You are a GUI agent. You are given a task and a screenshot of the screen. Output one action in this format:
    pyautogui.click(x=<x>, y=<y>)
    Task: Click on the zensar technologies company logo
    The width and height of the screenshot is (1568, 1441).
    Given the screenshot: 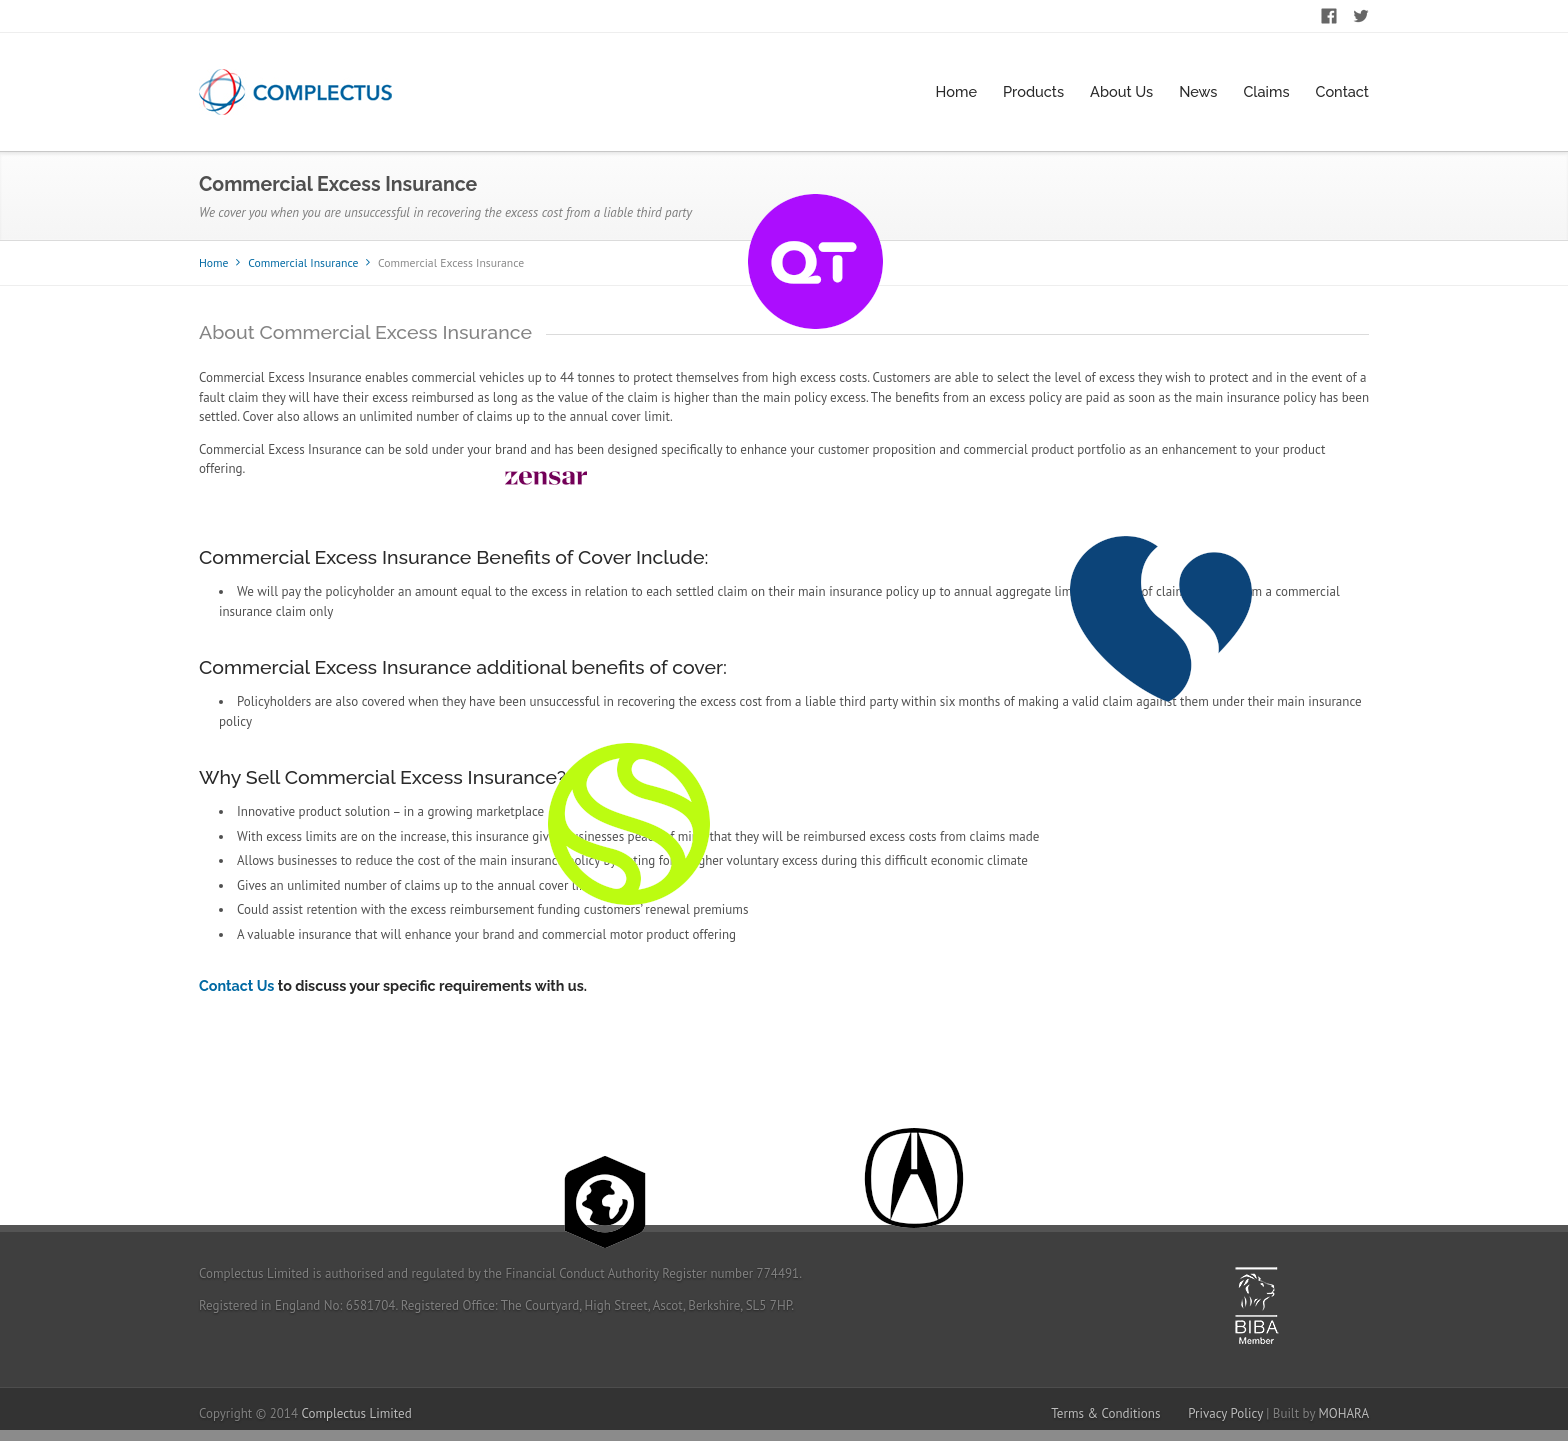 What is the action you would take?
    pyautogui.click(x=546, y=478)
    